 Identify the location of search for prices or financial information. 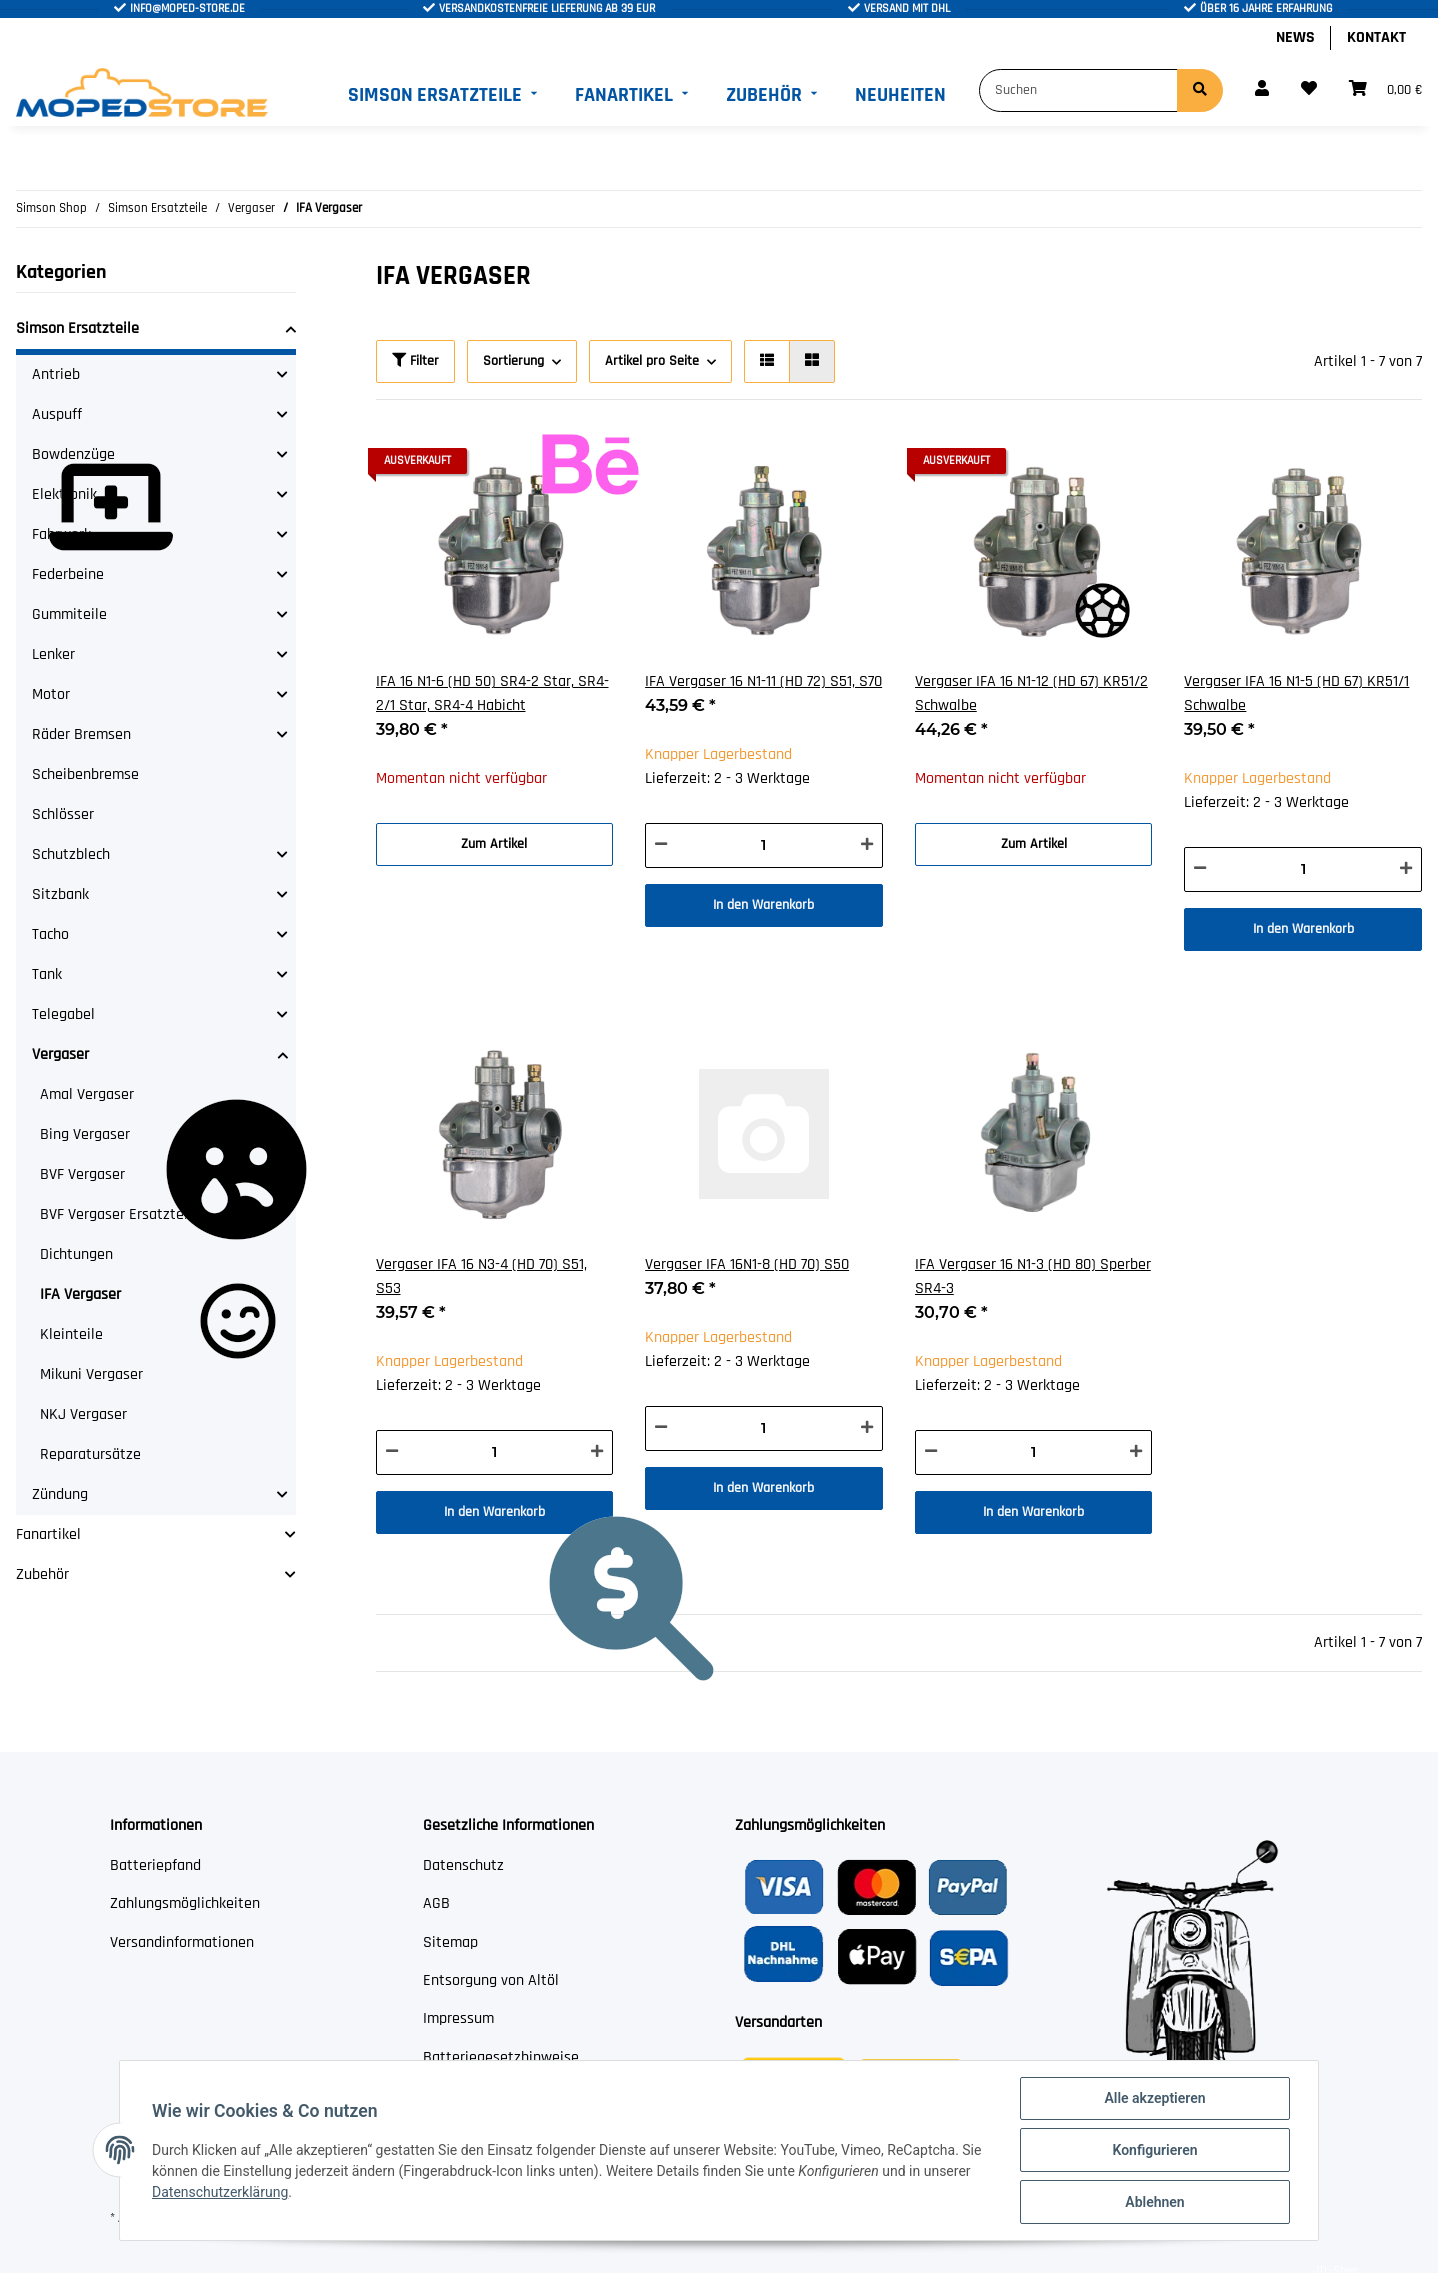
(631, 1598).